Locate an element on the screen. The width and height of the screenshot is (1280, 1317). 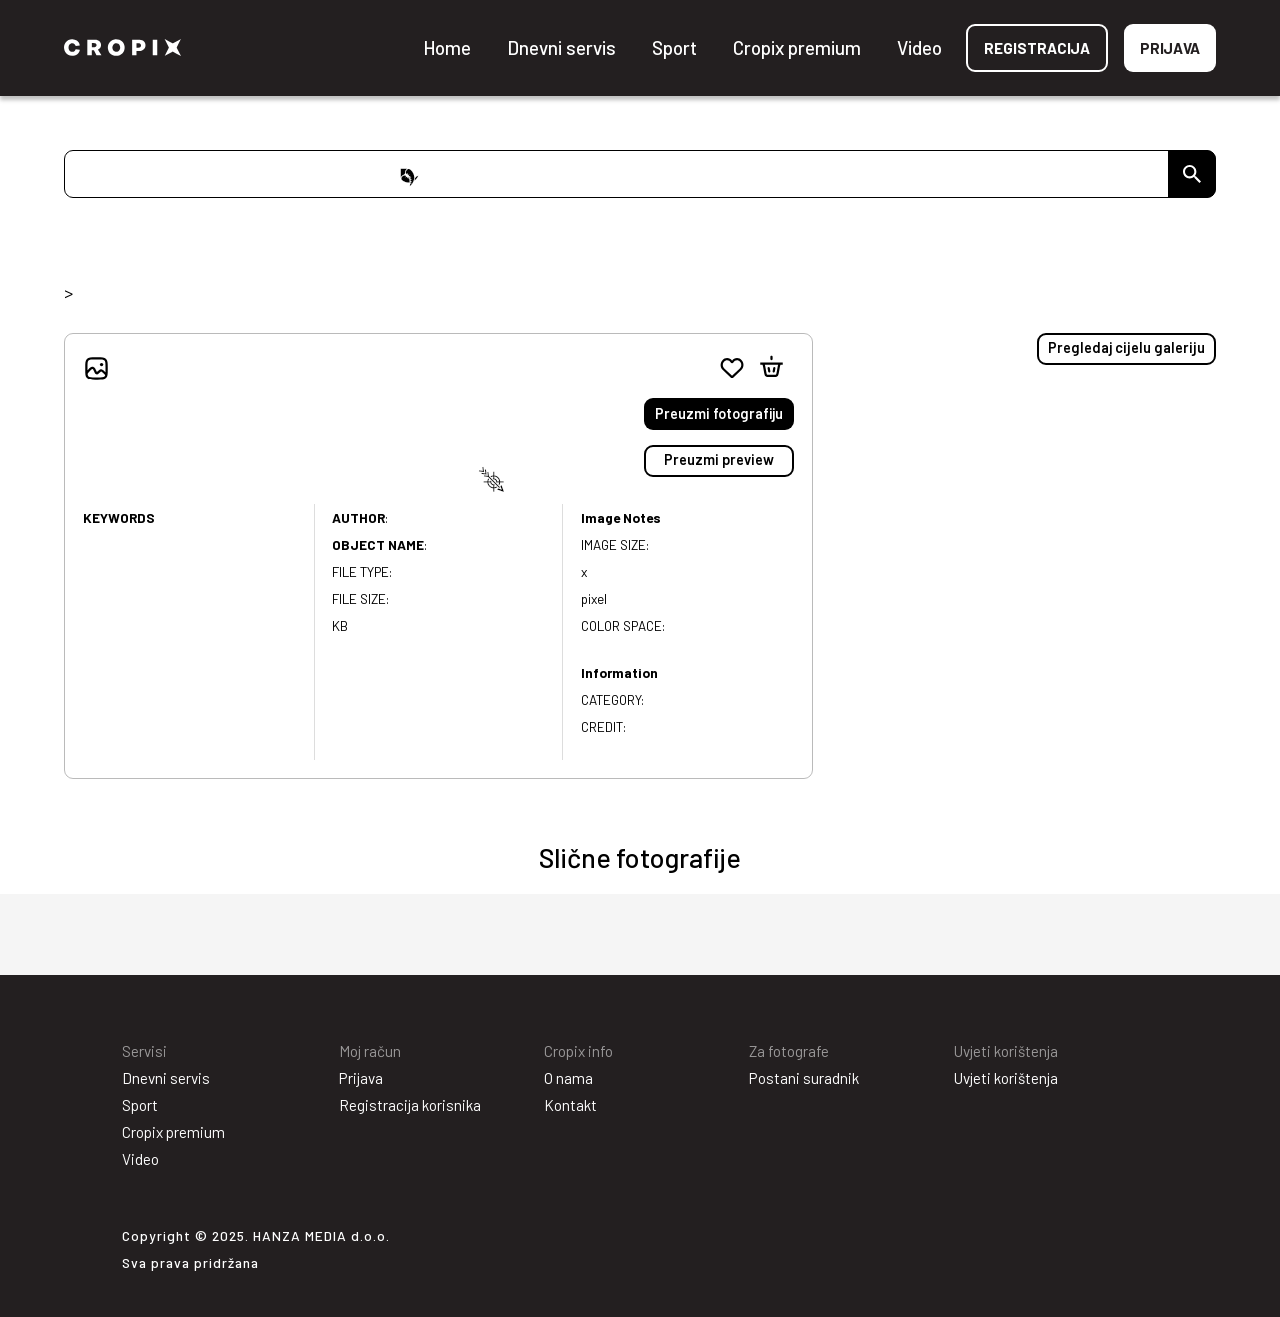
initiate a claw attack or slash ability is located at coordinates (409, 177).